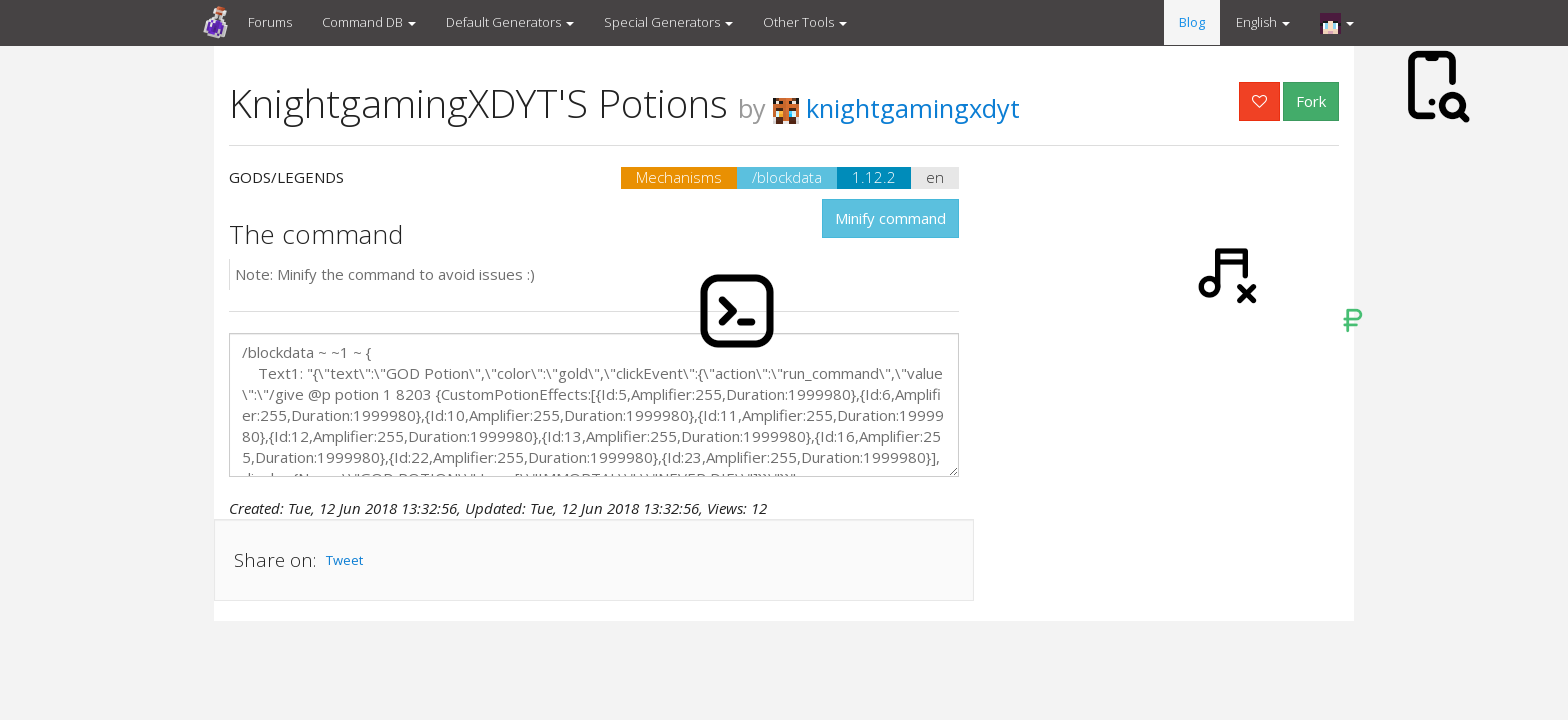 This screenshot has width=1568, height=720. Describe the element at coordinates (1353, 320) in the screenshot. I see `indicates Russian ruble currency` at that location.